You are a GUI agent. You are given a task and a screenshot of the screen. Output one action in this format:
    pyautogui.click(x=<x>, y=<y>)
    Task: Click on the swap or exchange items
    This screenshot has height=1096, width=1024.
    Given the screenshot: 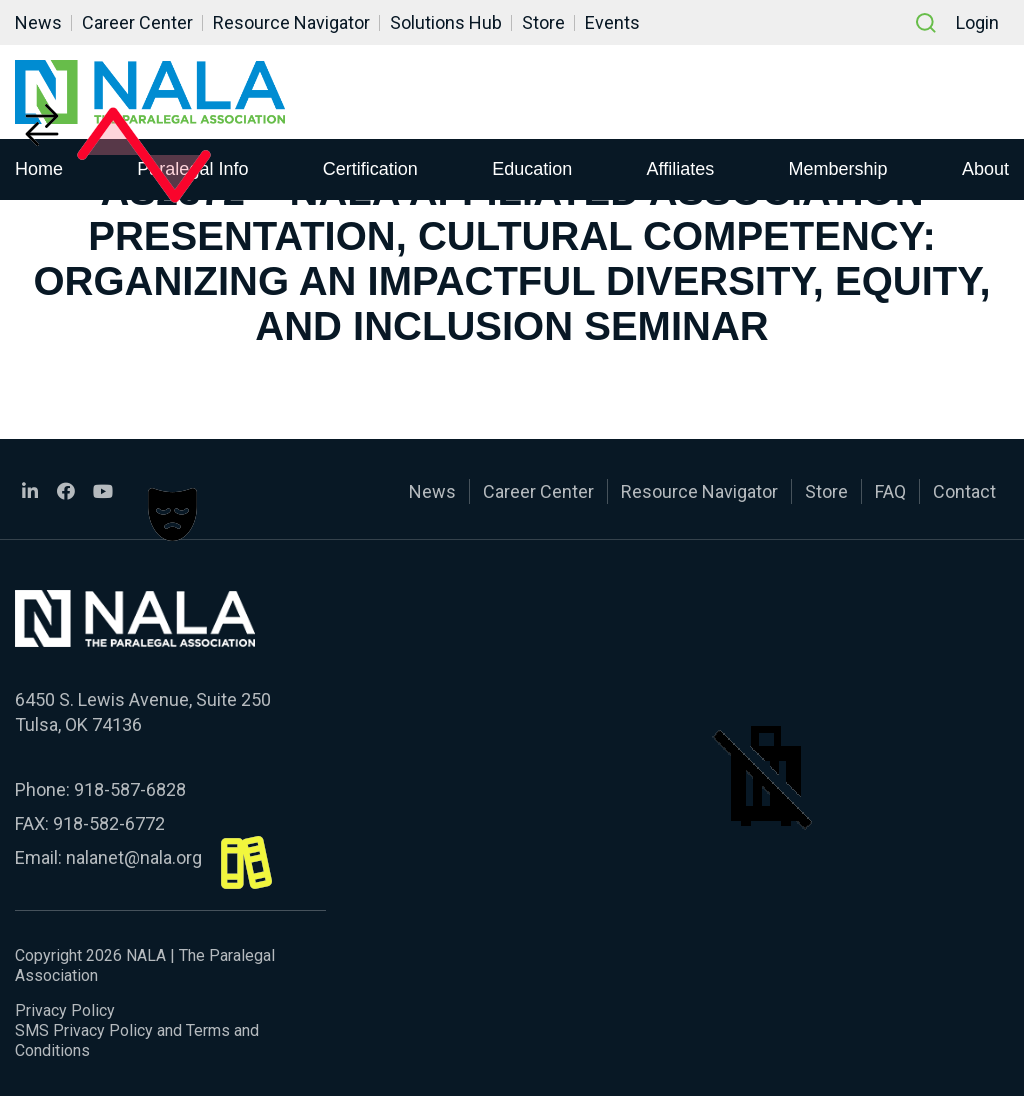 What is the action you would take?
    pyautogui.click(x=42, y=125)
    